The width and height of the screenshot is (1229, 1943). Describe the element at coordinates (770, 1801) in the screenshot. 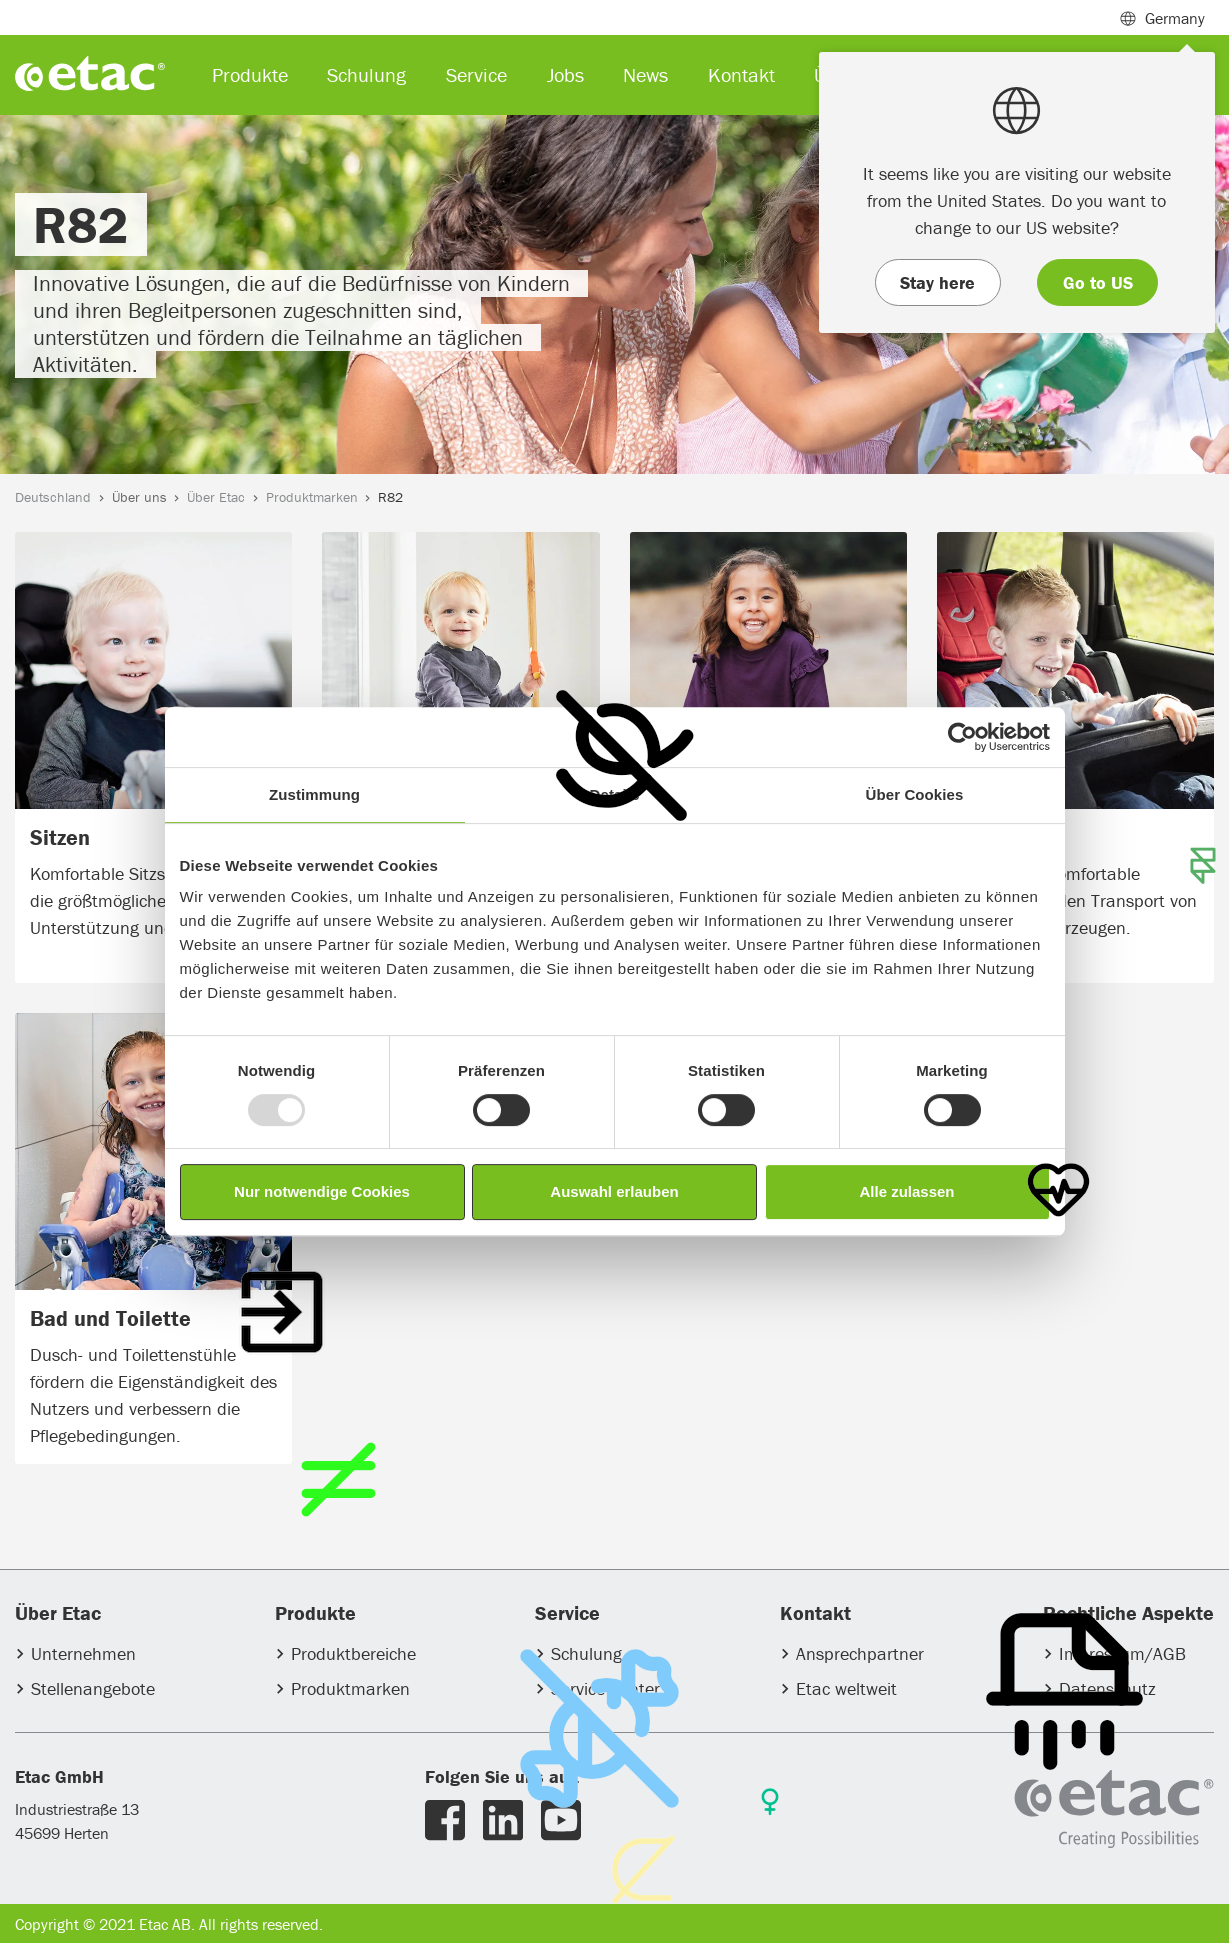

I see `indicates female gender option` at that location.